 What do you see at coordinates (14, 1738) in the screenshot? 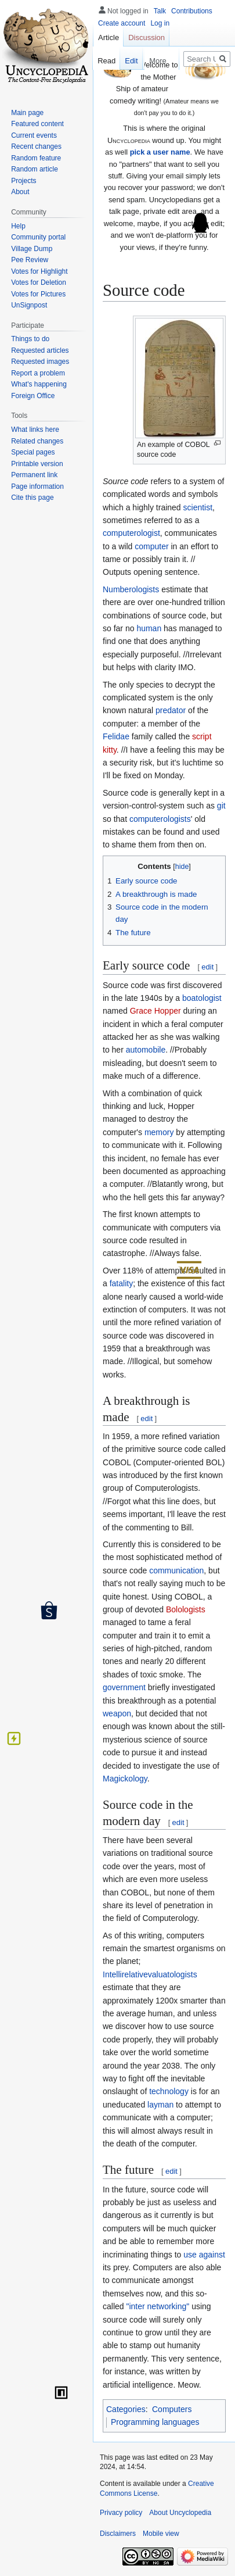
I see `locate nearby AED (automated external defibrillator)` at bounding box center [14, 1738].